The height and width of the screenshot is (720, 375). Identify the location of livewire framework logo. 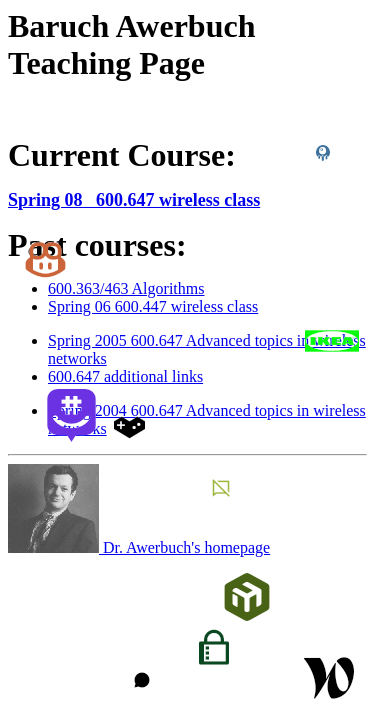
(323, 153).